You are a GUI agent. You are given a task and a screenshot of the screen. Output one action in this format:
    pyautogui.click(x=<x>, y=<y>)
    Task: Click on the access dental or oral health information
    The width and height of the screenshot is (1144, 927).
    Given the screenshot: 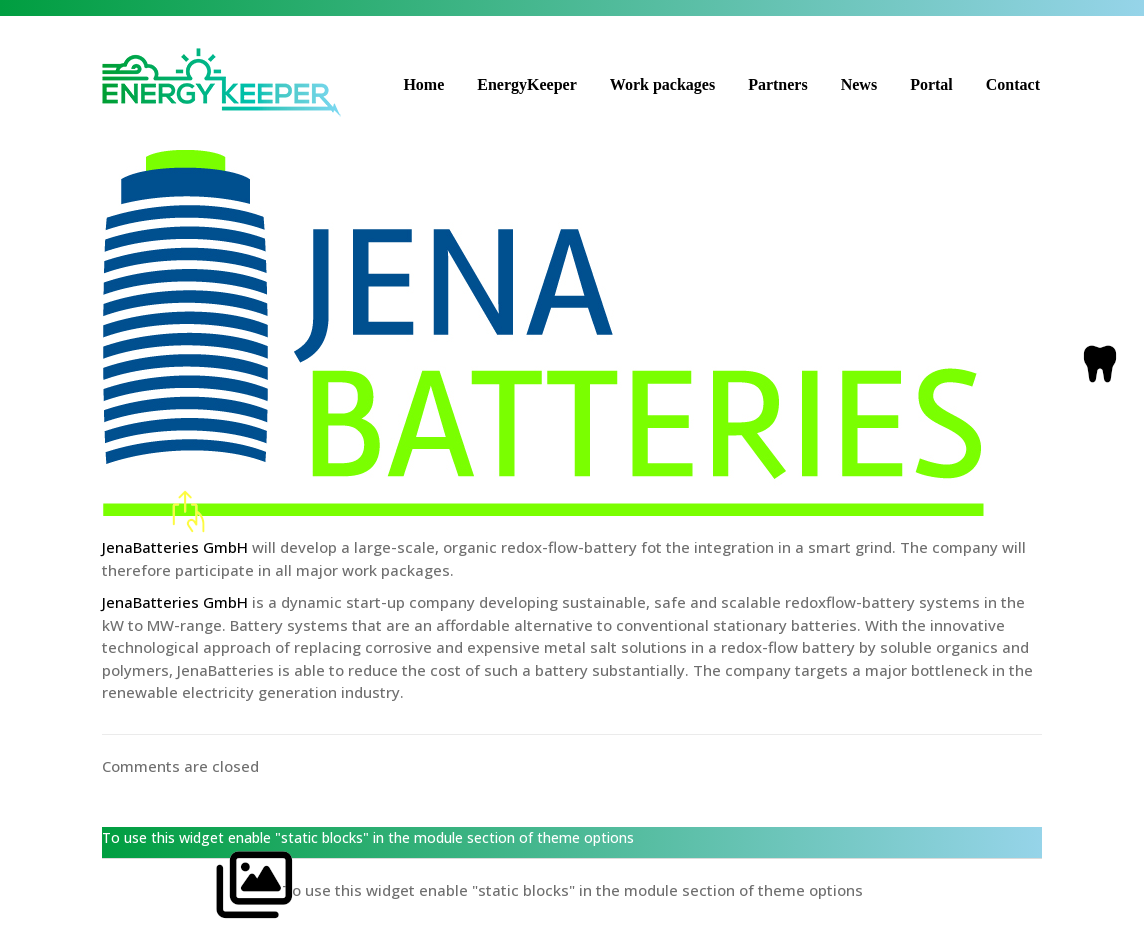 What is the action you would take?
    pyautogui.click(x=1100, y=364)
    